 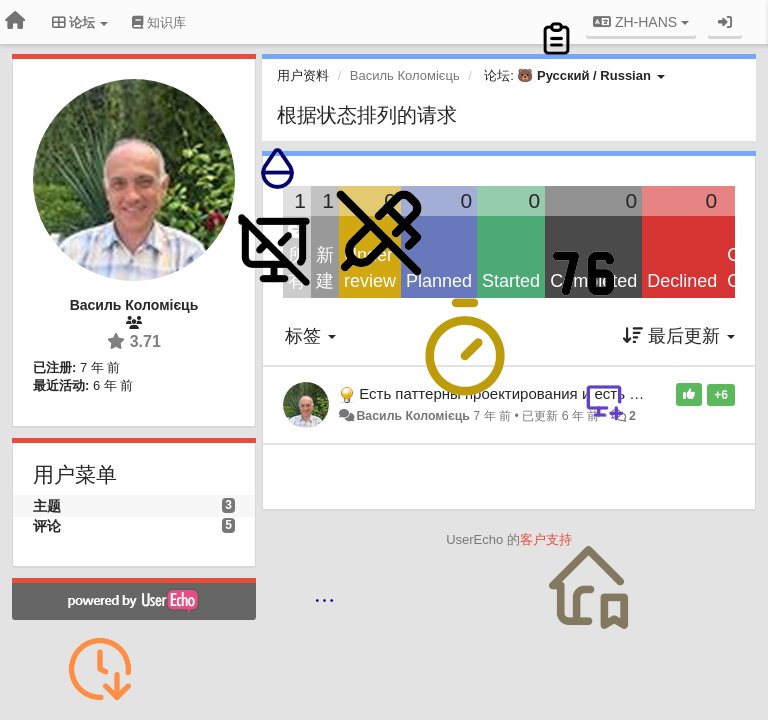 What do you see at coordinates (465, 347) in the screenshot?
I see `start or set a timer` at bounding box center [465, 347].